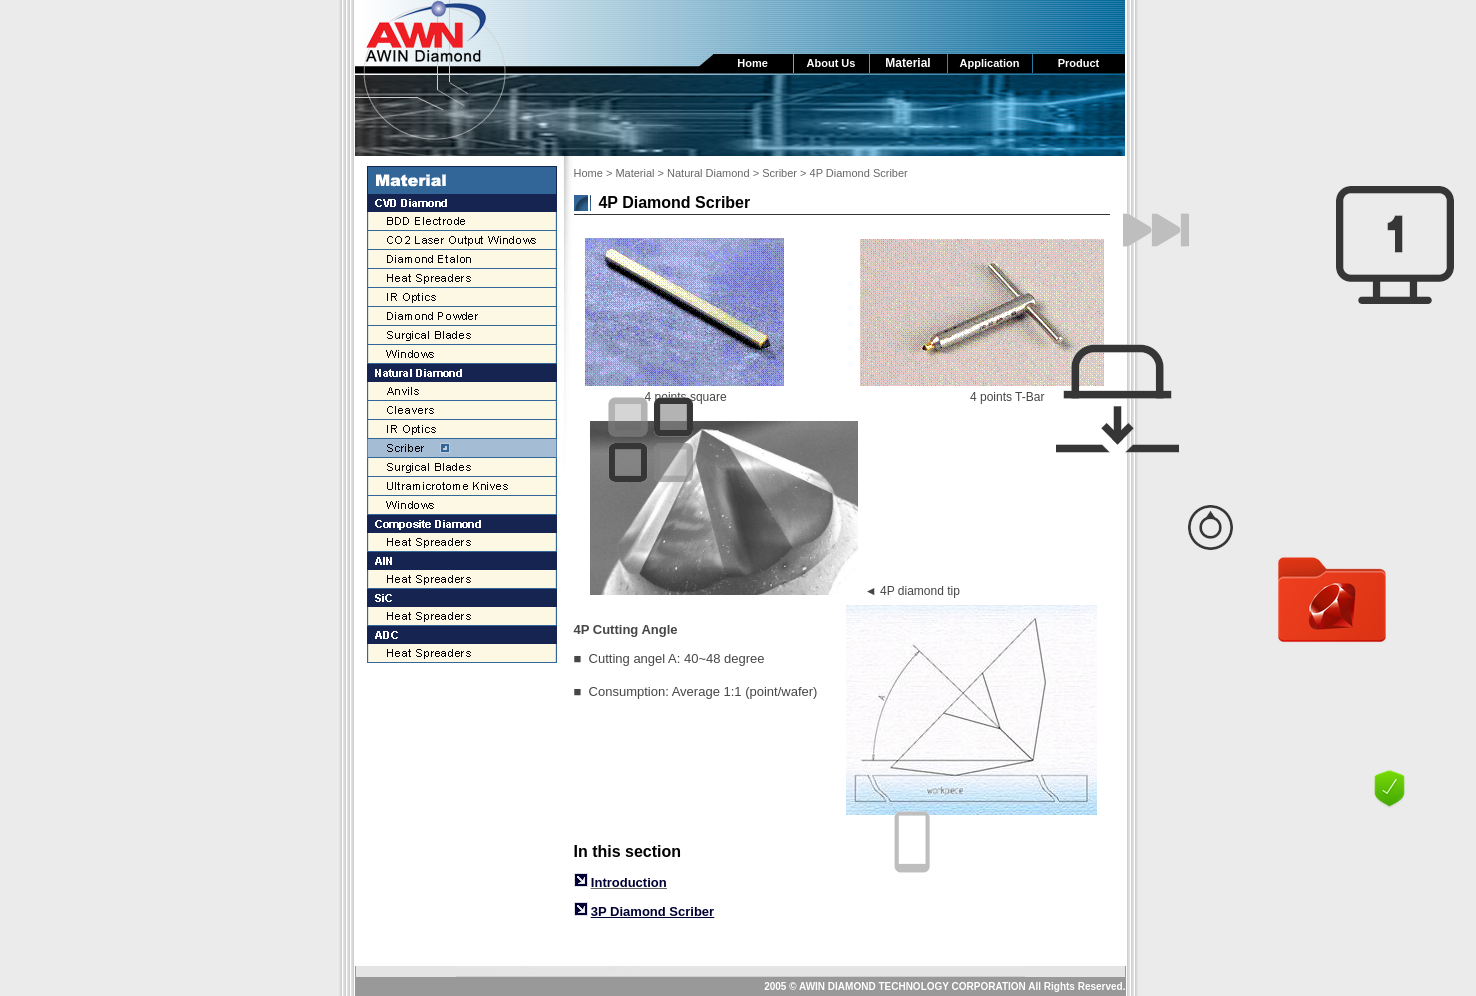 The height and width of the screenshot is (996, 1476). Describe the element at coordinates (1117, 398) in the screenshot. I see `minimize window to dock` at that location.